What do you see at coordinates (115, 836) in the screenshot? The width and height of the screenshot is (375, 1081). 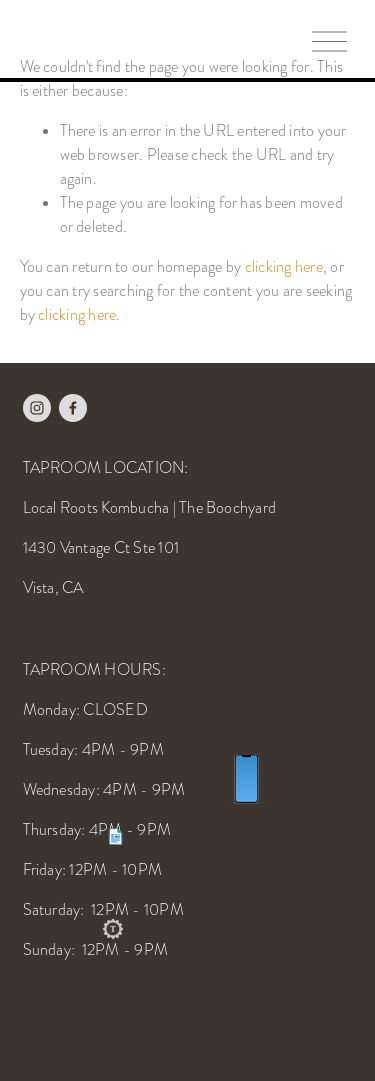 I see `open a libreoffice writer document` at bounding box center [115, 836].